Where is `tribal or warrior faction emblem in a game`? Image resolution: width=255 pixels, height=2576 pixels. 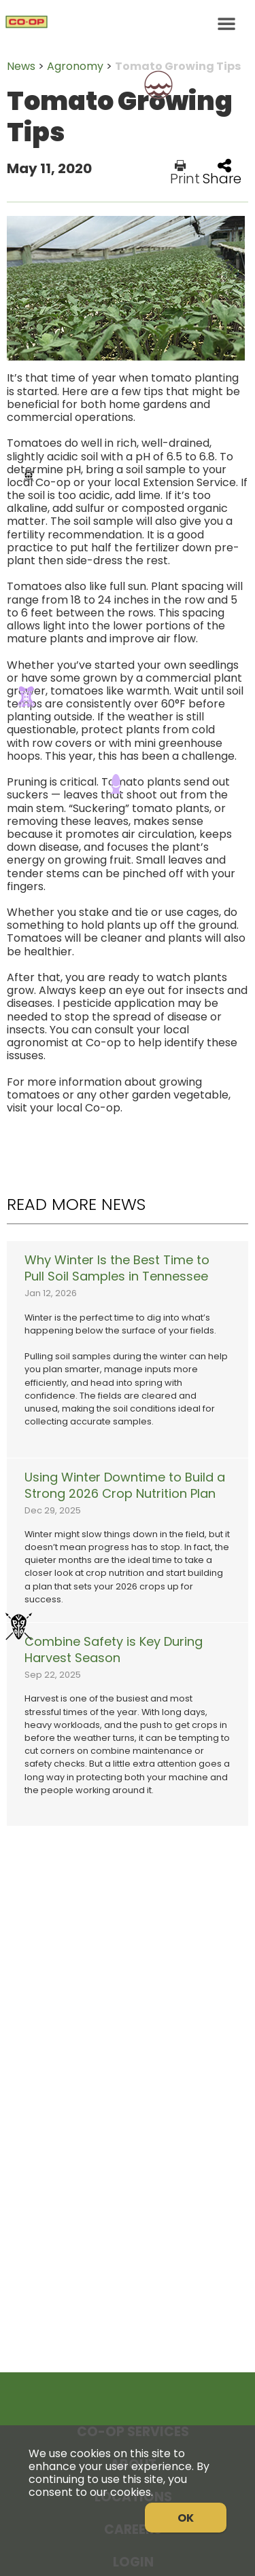
tribal or warrior faction emblem in a game is located at coordinates (18, 1626).